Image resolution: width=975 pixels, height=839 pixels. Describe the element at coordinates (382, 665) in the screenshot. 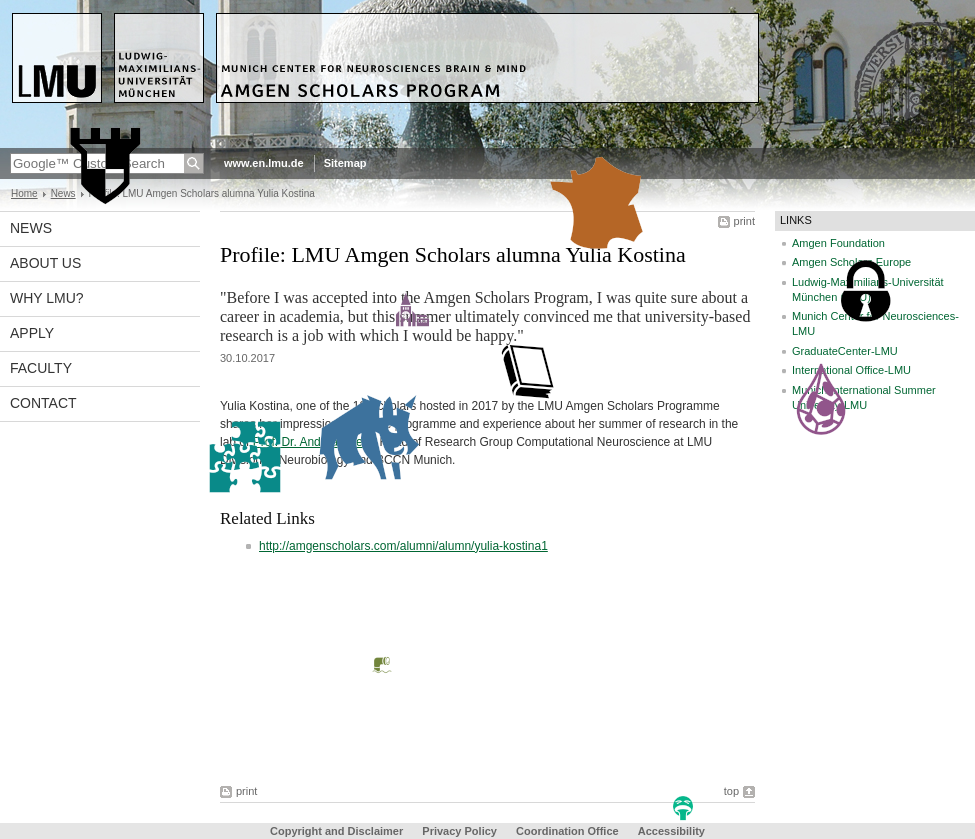

I see `view submarine or underwater game mode` at that location.